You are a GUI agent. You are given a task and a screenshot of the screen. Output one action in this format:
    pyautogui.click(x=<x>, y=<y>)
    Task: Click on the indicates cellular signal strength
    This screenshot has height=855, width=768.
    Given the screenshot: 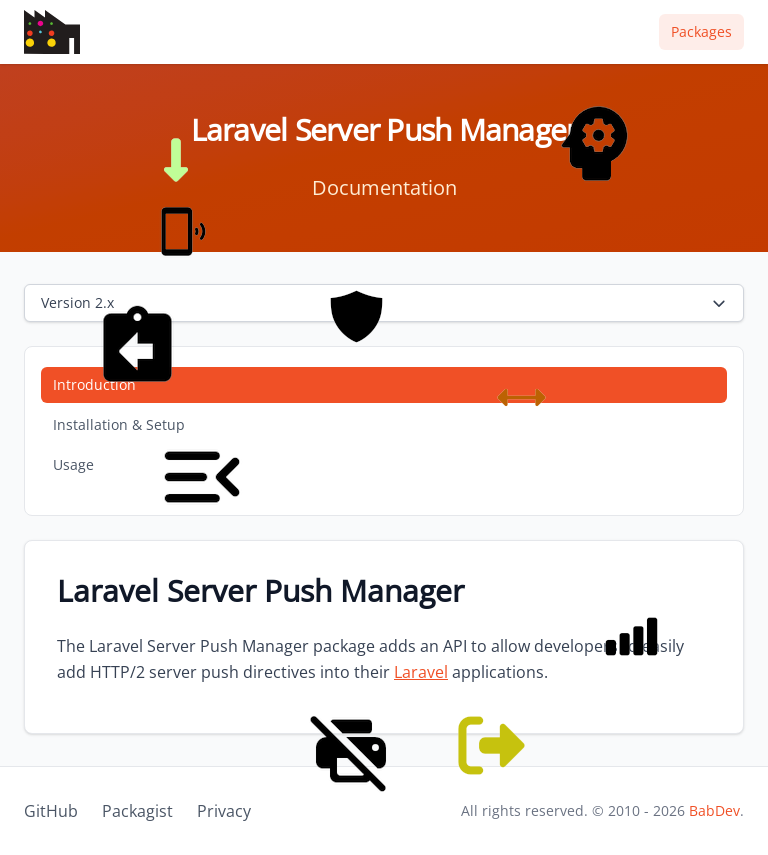 What is the action you would take?
    pyautogui.click(x=631, y=636)
    